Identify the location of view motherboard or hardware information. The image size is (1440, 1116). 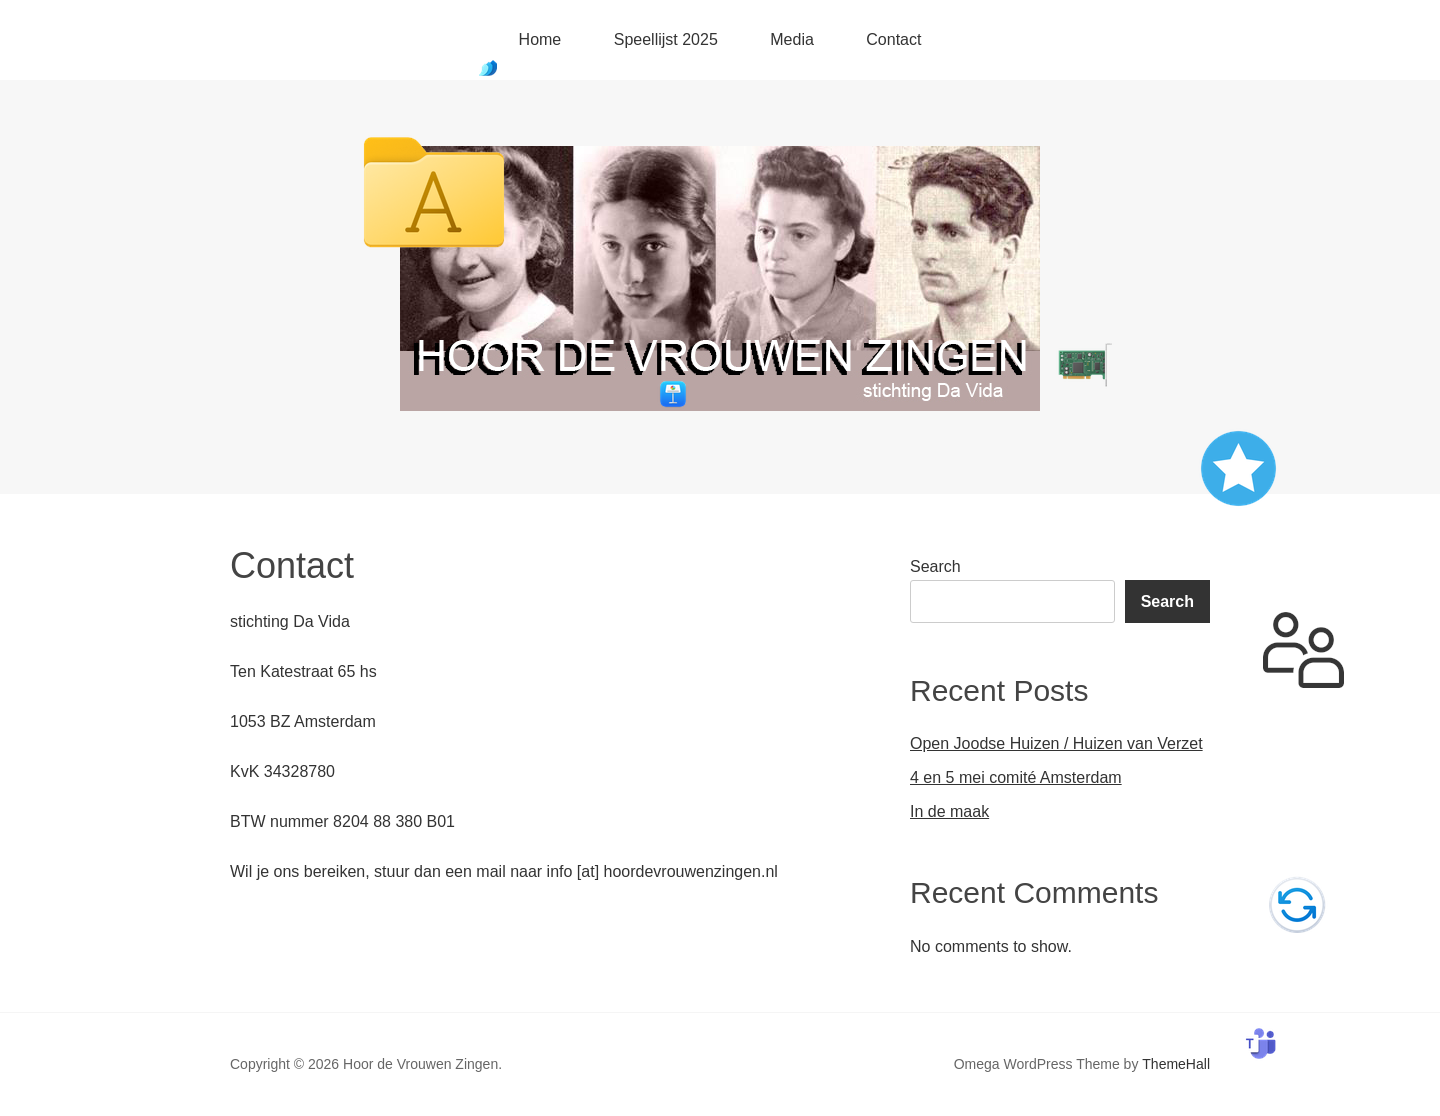
(1085, 365).